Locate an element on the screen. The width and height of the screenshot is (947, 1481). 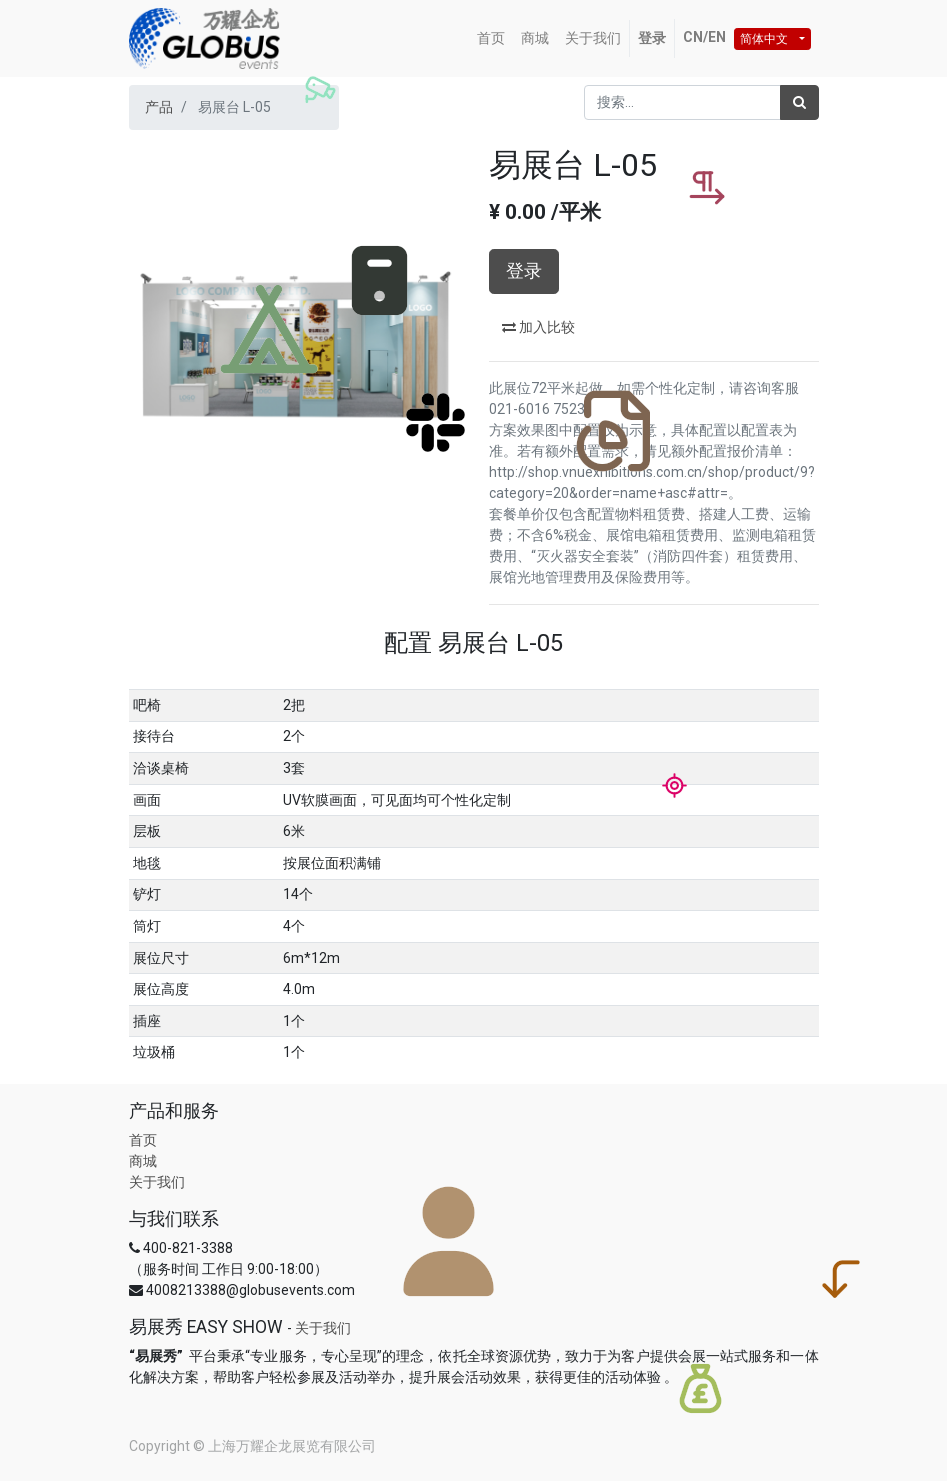
view pie chart report is located at coordinates (617, 431).